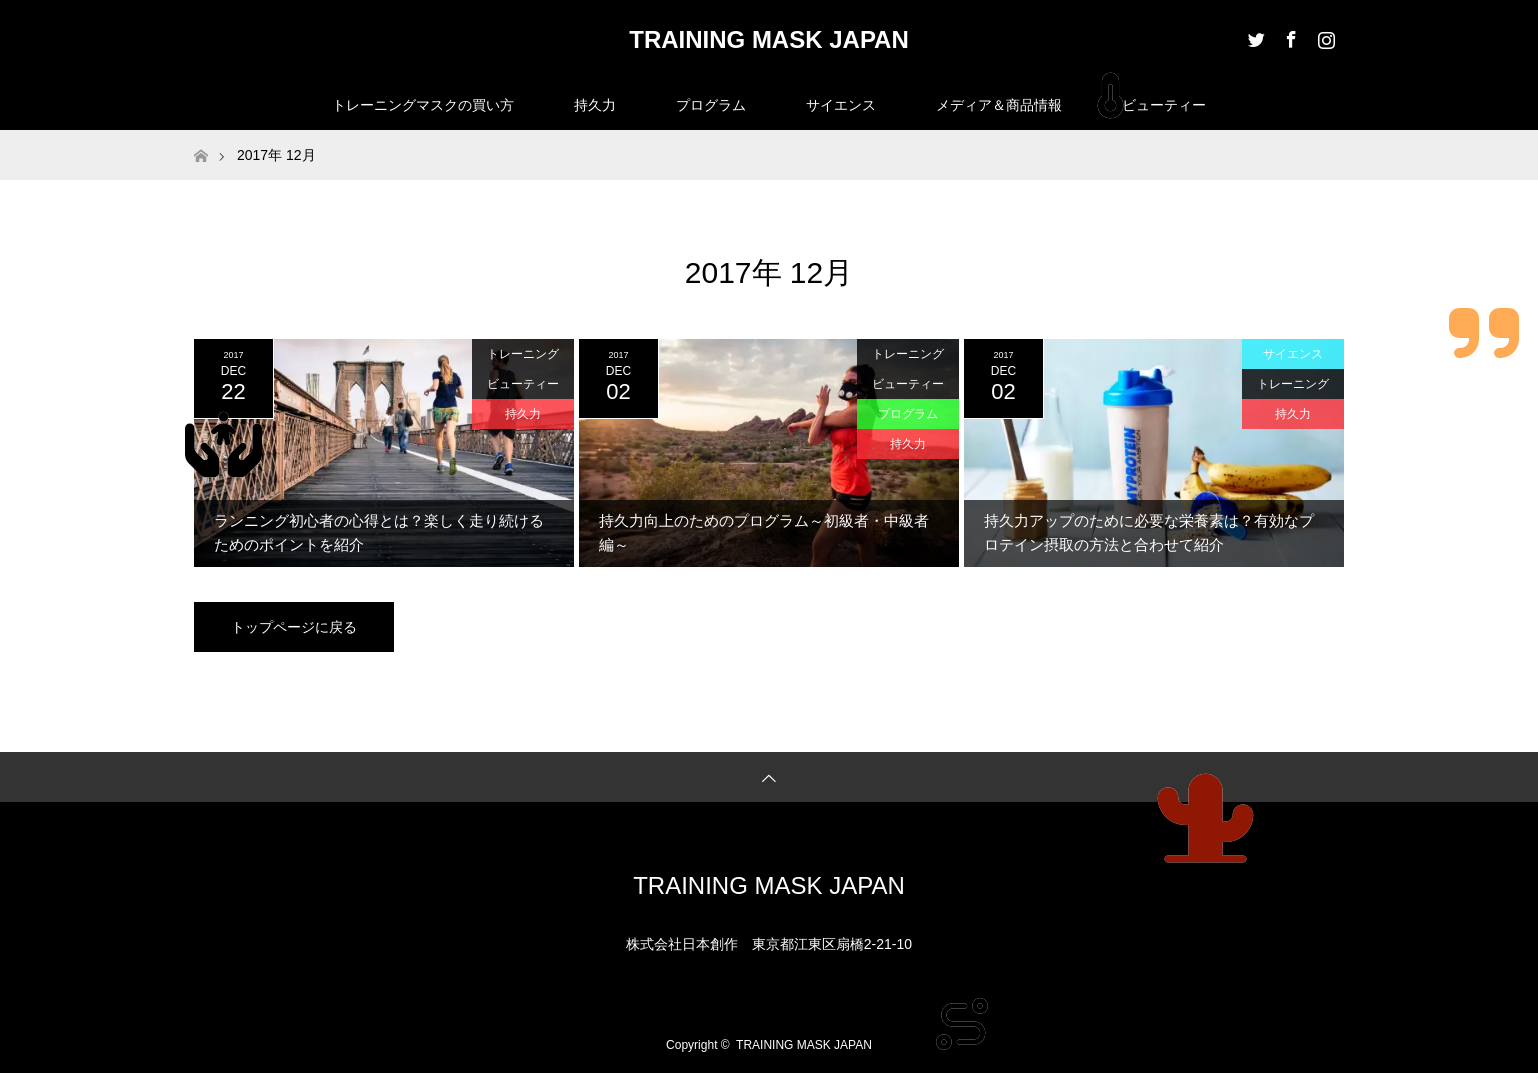 This screenshot has width=1538, height=1073. Describe the element at coordinates (1110, 95) in the screenshot. I see `indicates high temperature reading` at that location.